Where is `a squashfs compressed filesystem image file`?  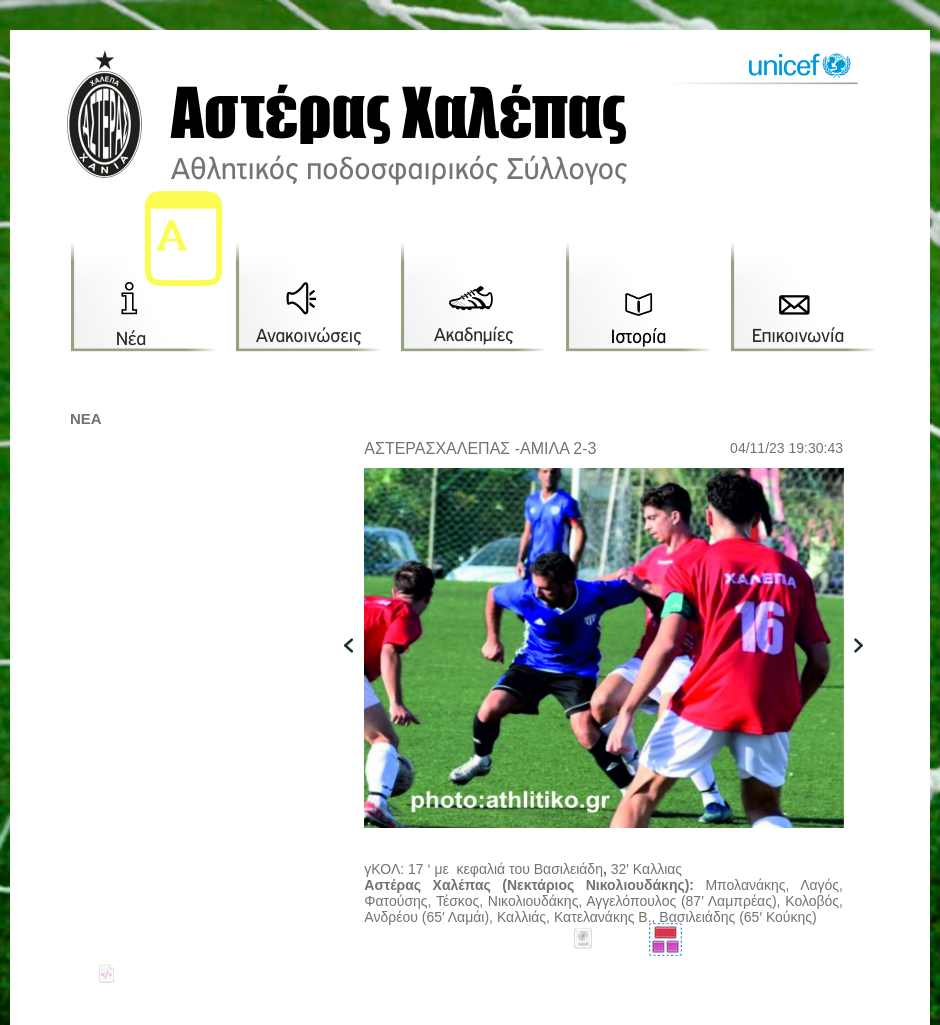
a squashfs compressed filesystem image file is located at coordinates (583, 938).